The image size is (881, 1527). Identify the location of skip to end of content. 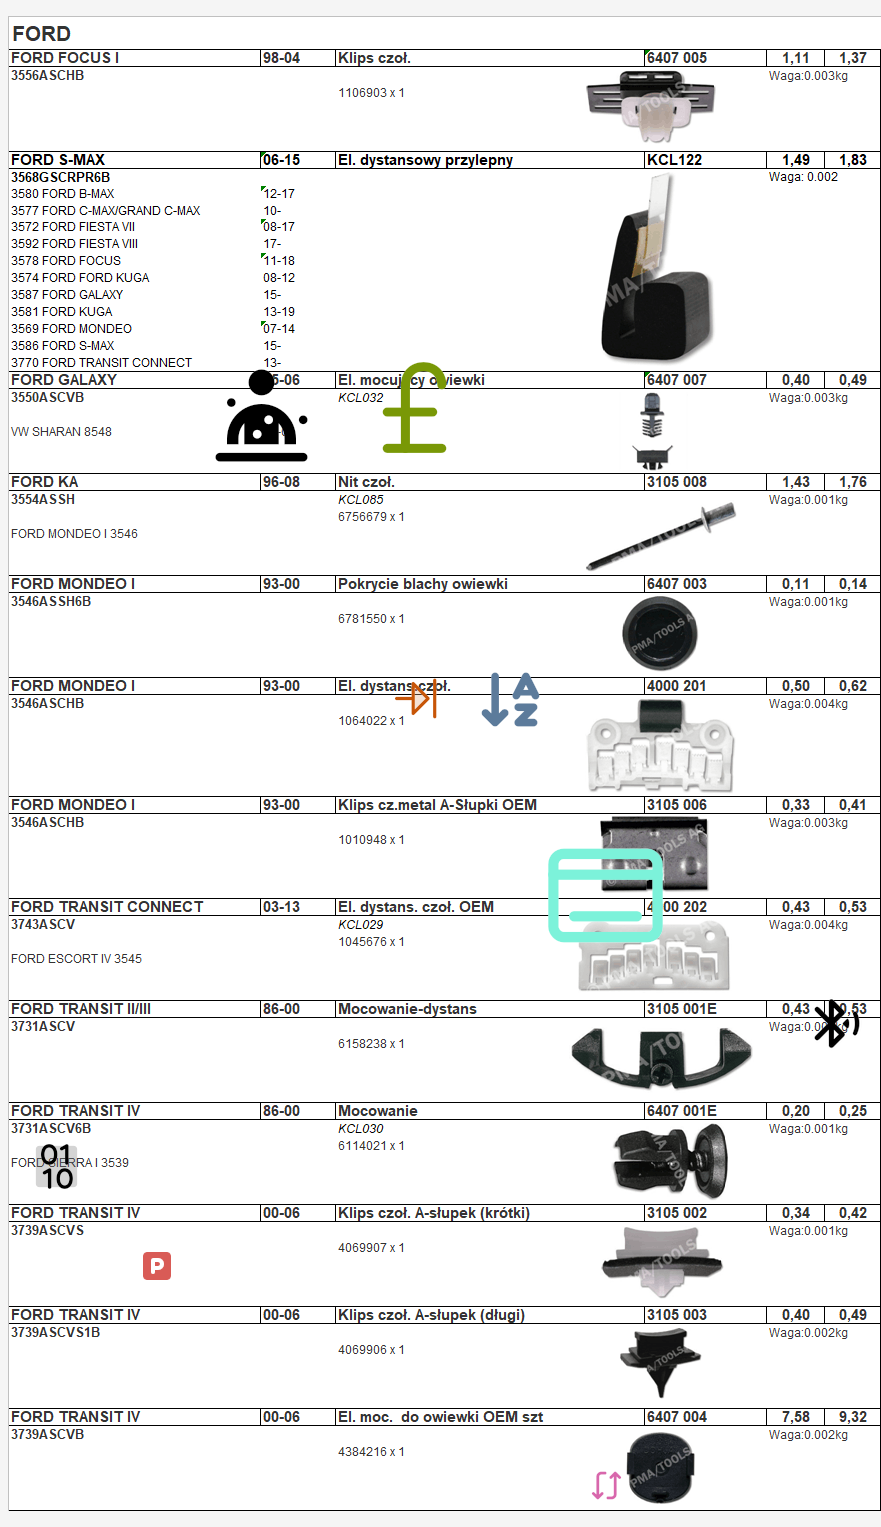
(416, 698).